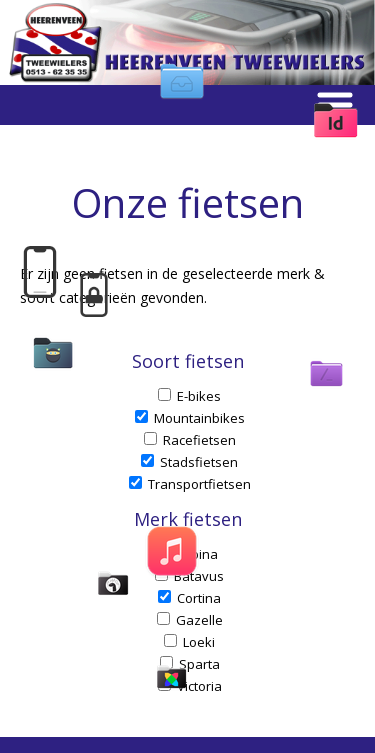 Image resolution: width=375 pixels, height=753 pixels. What do you see at coordinates (53, 354) in the screenshot?
I see `open ninja download manager folder` at bounding box center [53, 354].